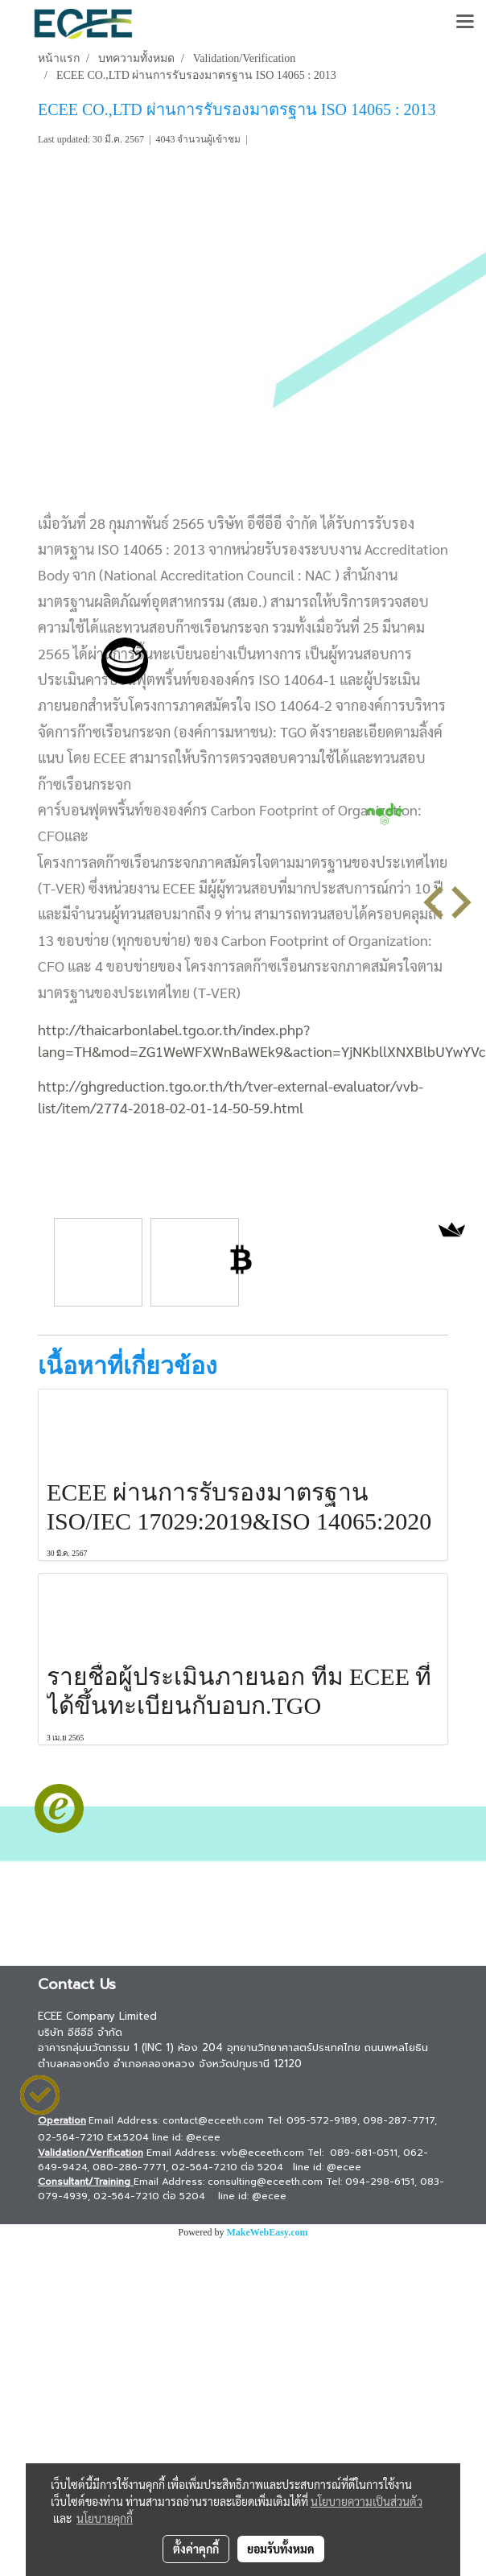 The height and width of the screenshot is (2576, 486). I want to click on node.js logo indicating a javascript runtime environment, so click(385, 814).